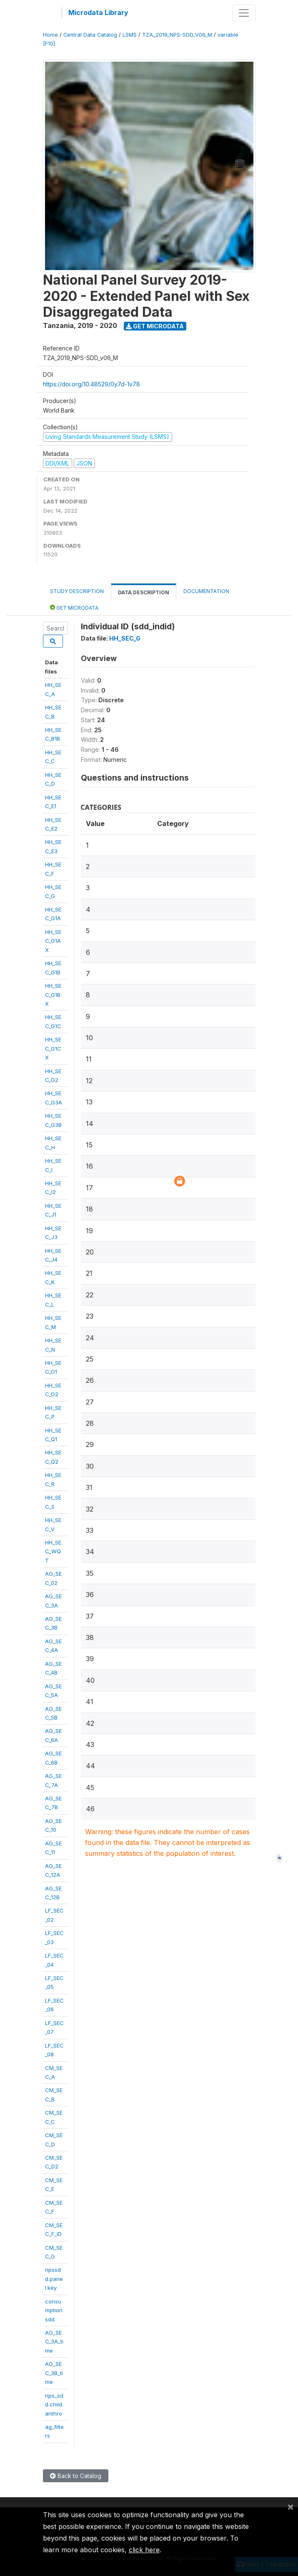 The image size is (298, 2576). Describe the element at coordinates (180, 1181) in the screenshot. I see `indicates an unlocked or unsecured item` at that location.